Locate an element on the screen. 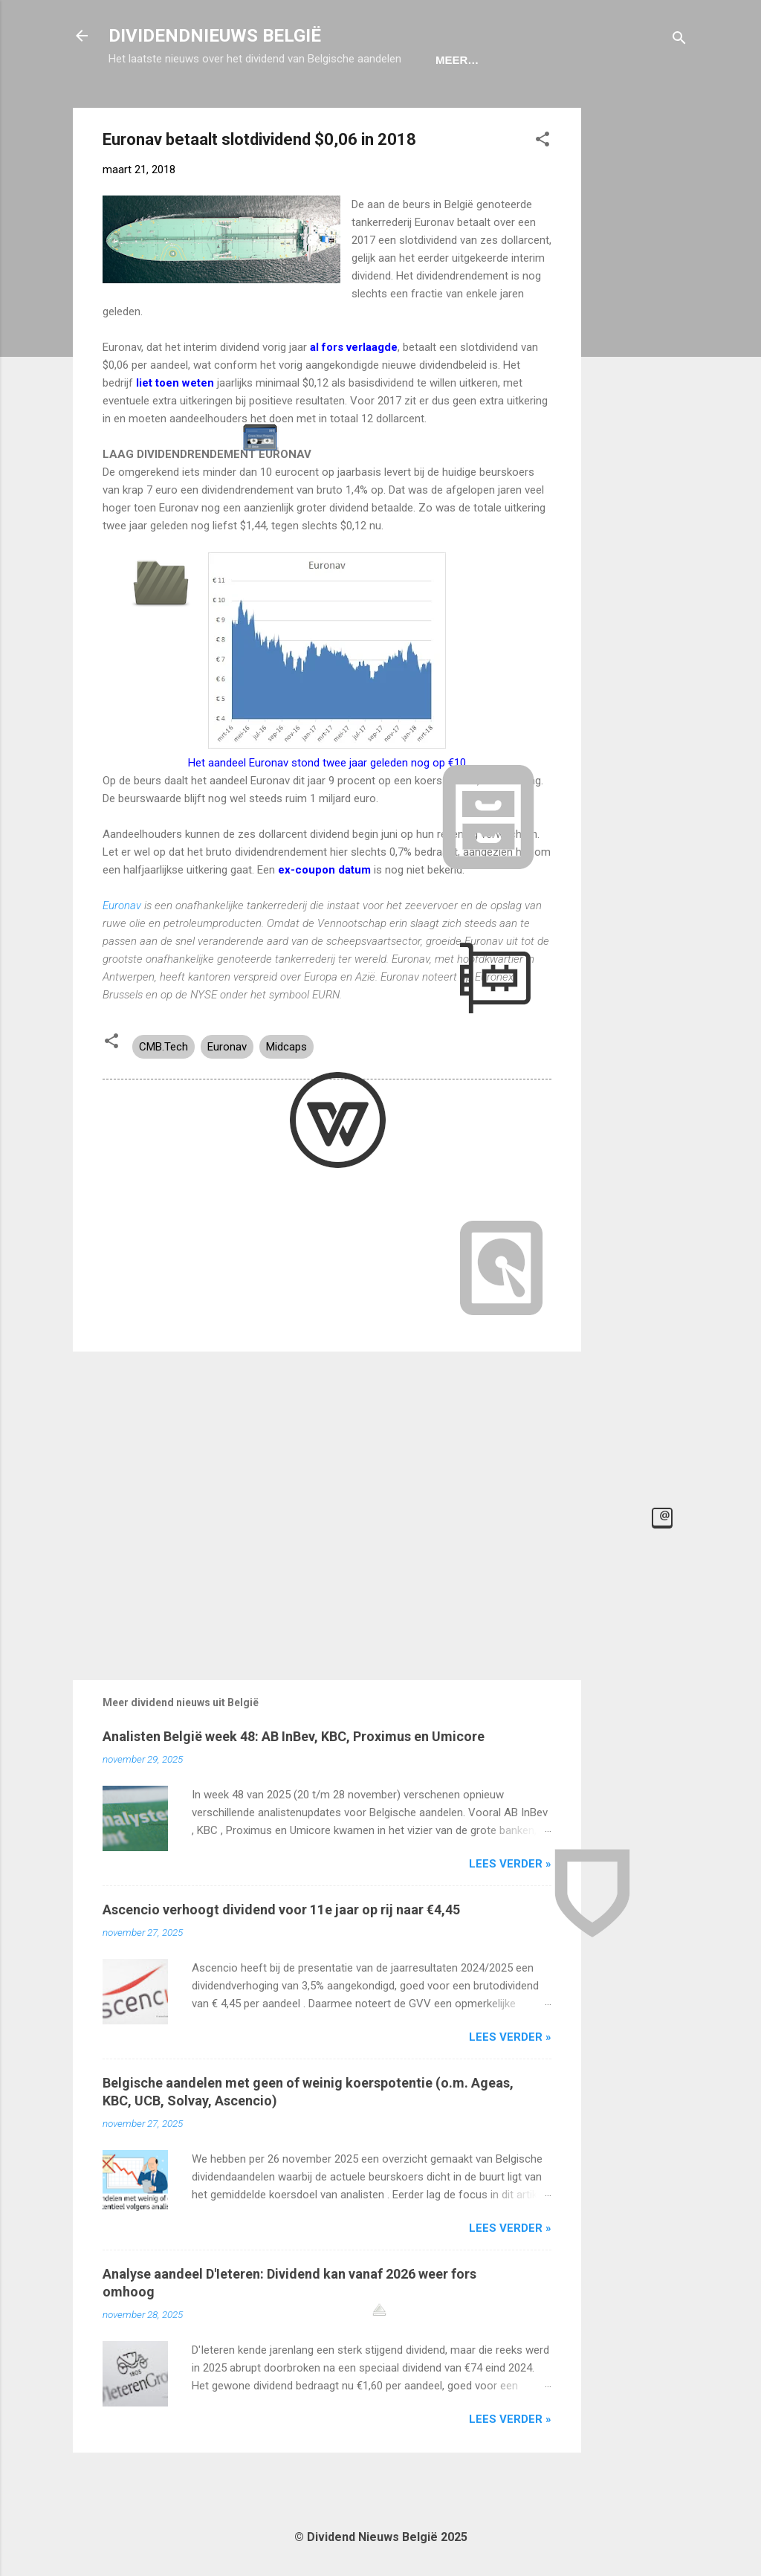 The image size is (761, 2576). indicates low security status is located at coordinates (592, 1893).